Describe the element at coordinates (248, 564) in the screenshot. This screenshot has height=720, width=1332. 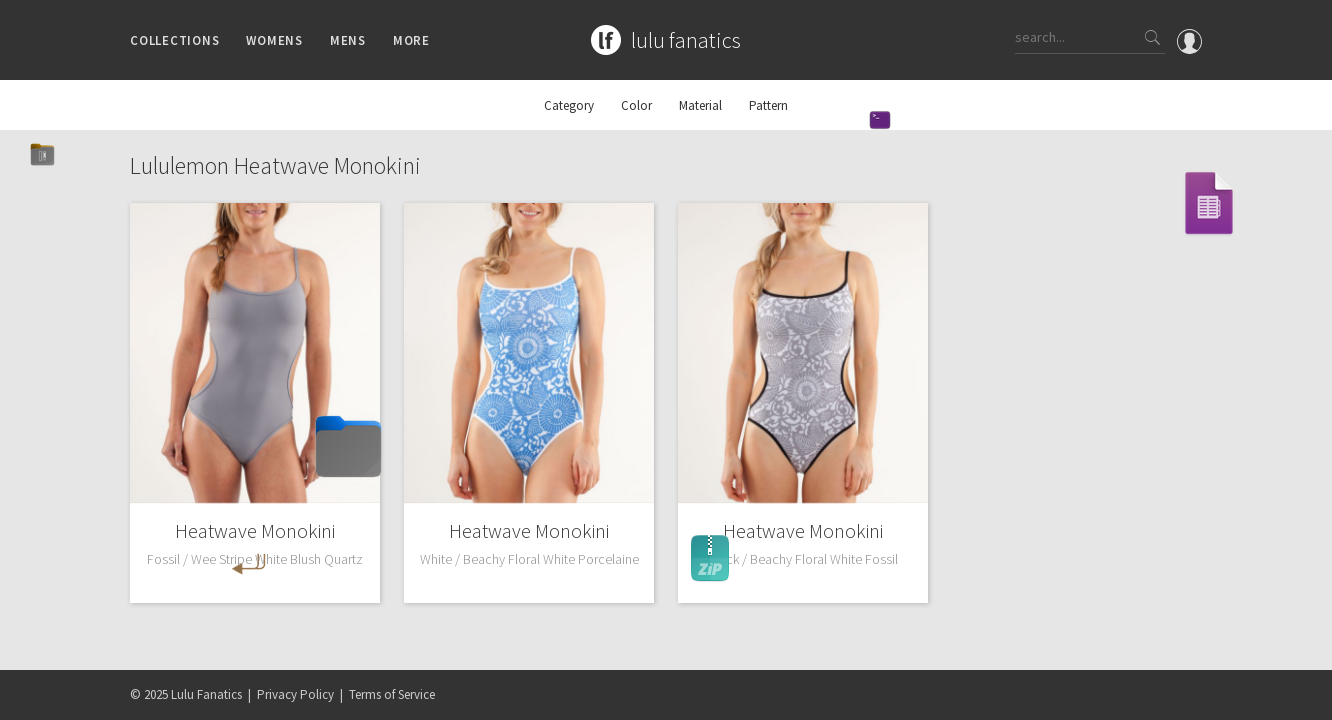
I see `reply to all recipients in an email thread` at that location.